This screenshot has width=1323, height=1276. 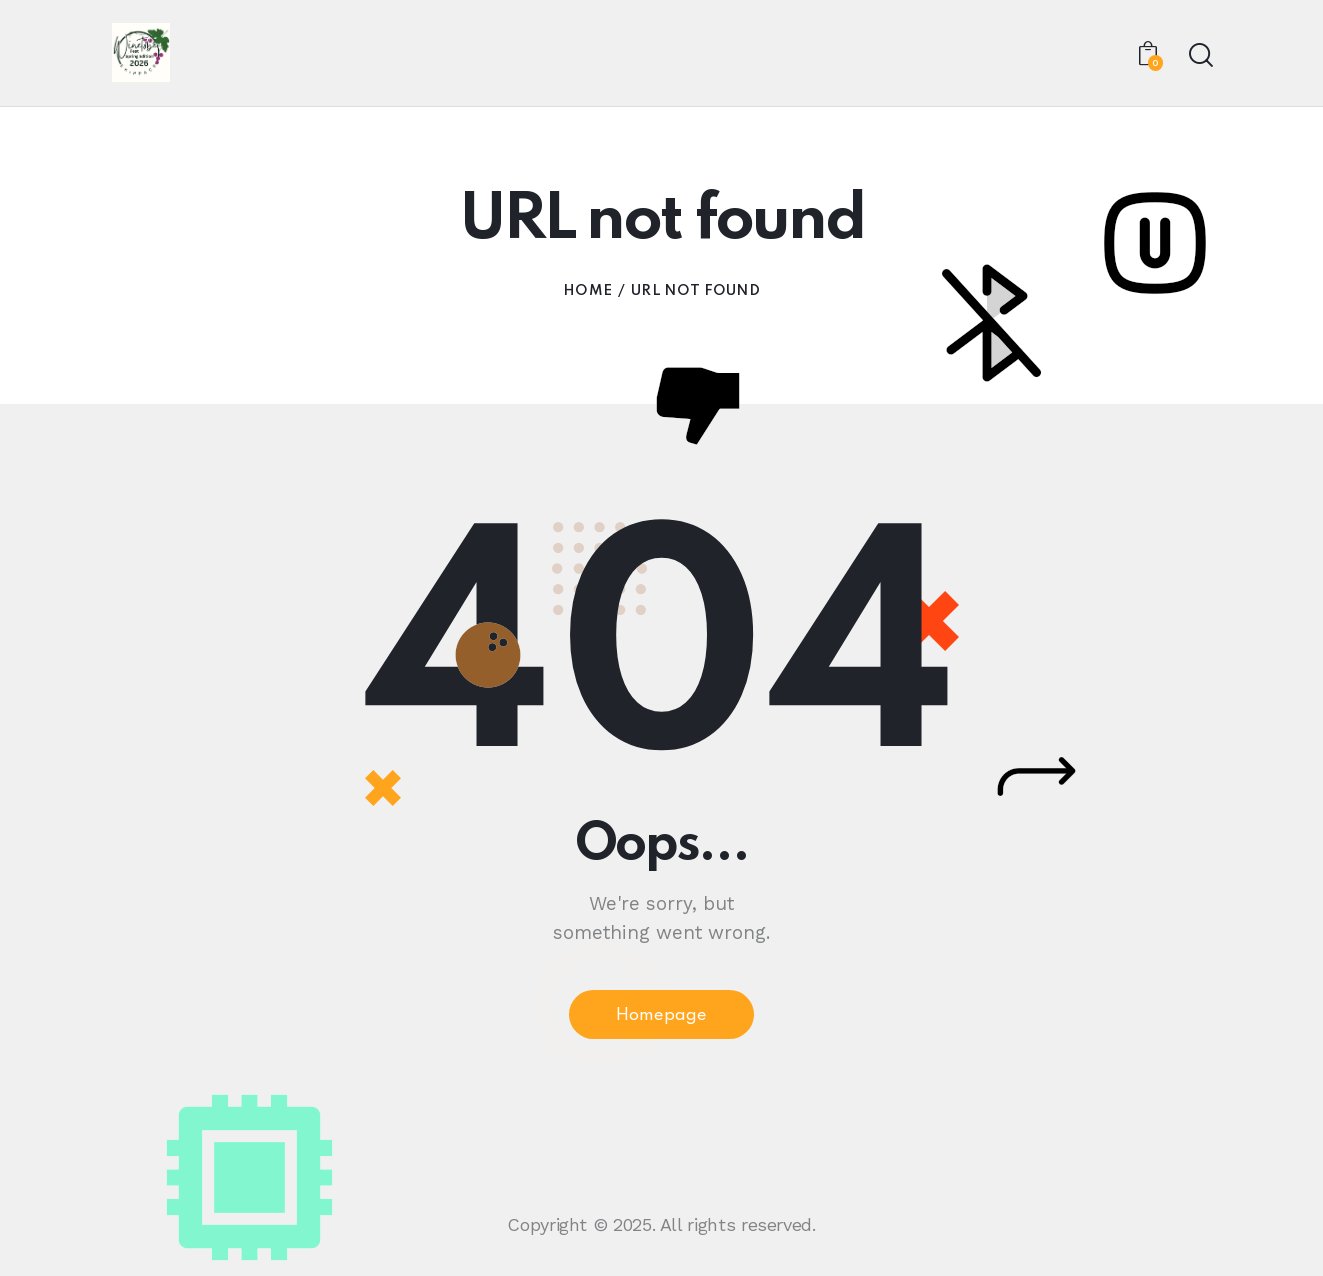 I want to click on dislike or downvote content, so click(x=698, y=406).